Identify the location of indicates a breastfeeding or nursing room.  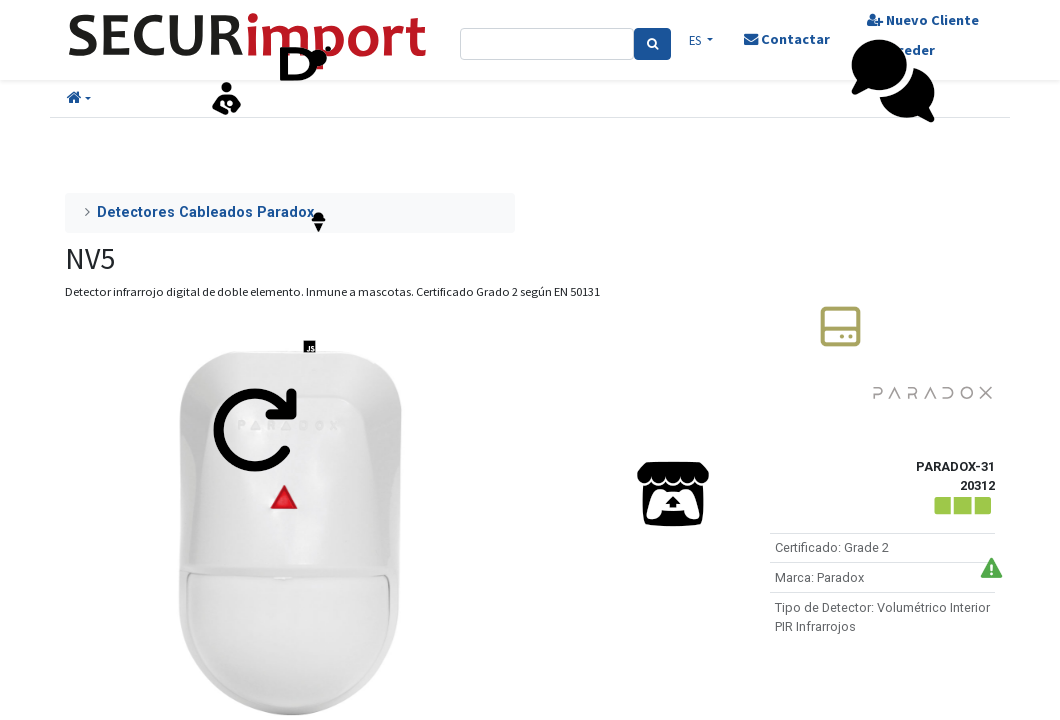
(226, 98).